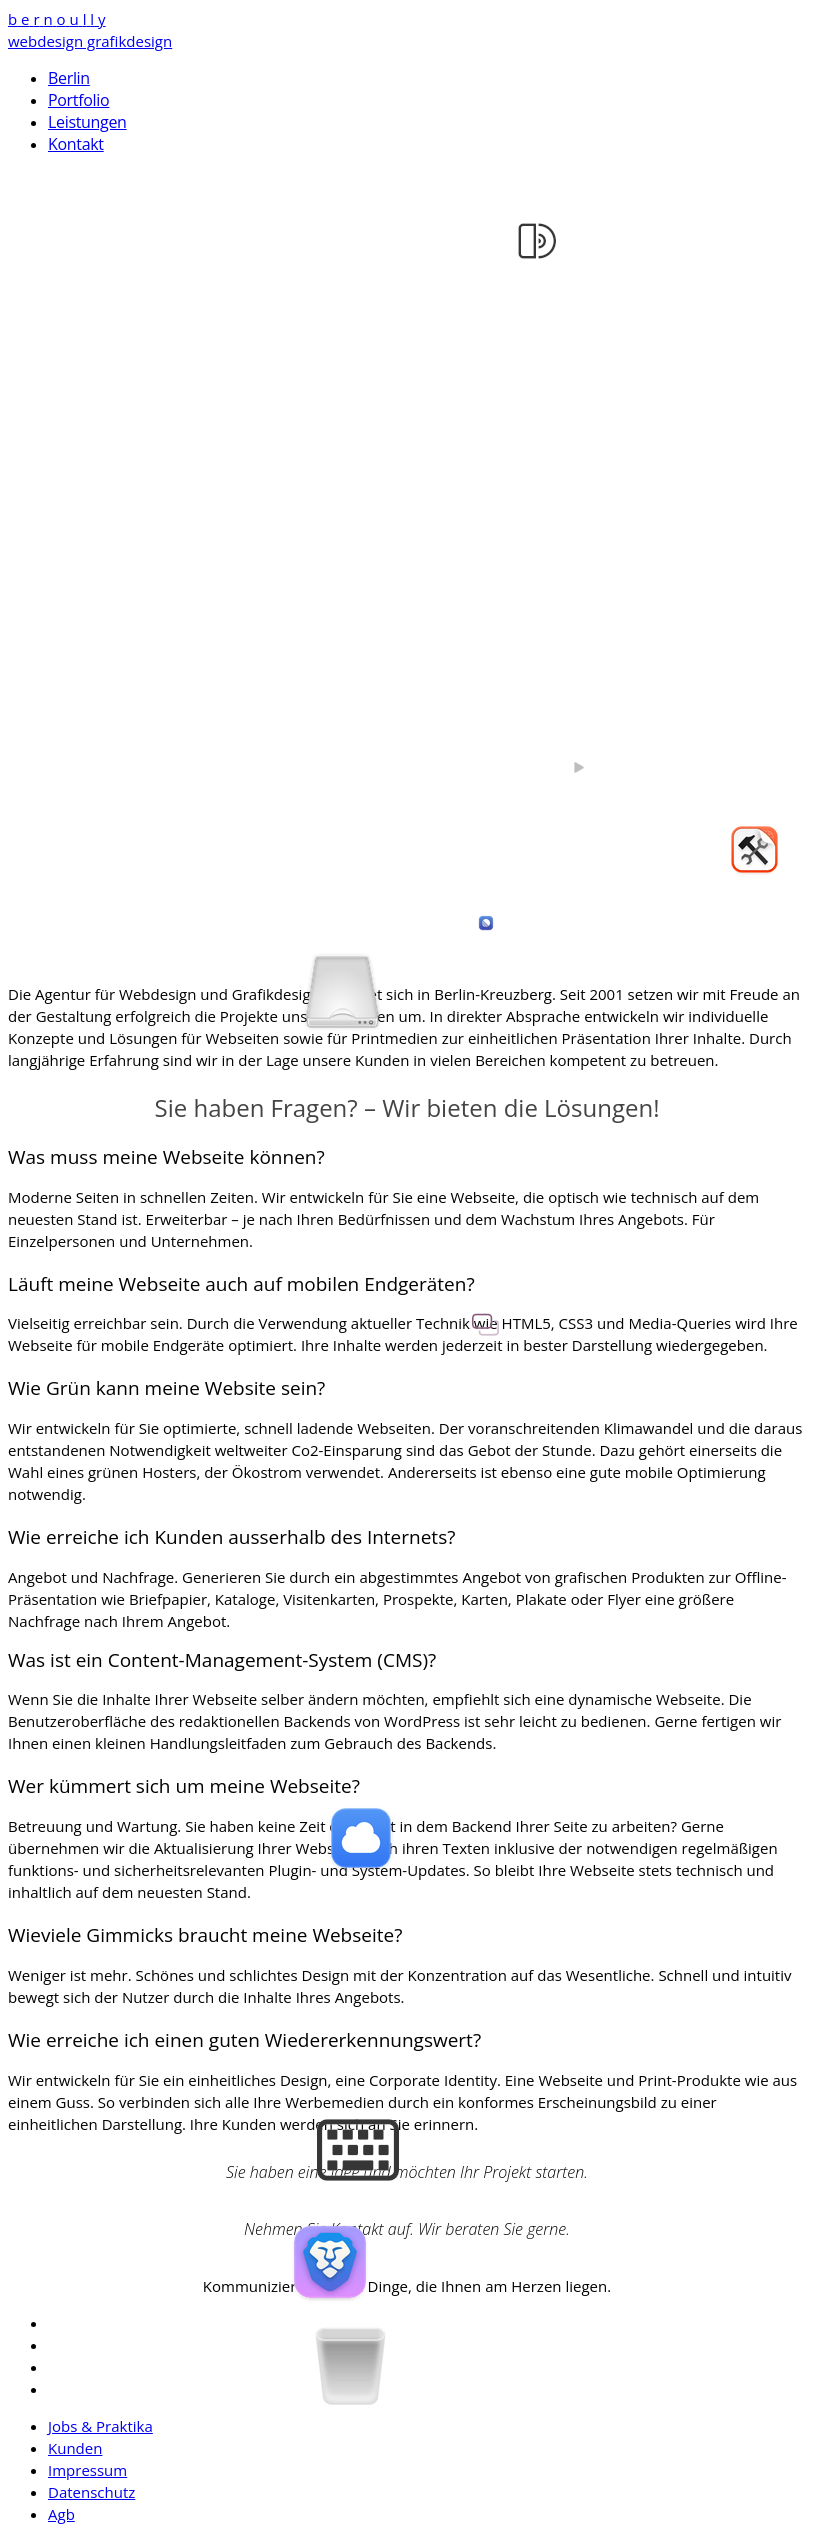 Image resolution: width=814 pixels, height=2540 pixels. I want to click on start media playback, so click(578, 767).